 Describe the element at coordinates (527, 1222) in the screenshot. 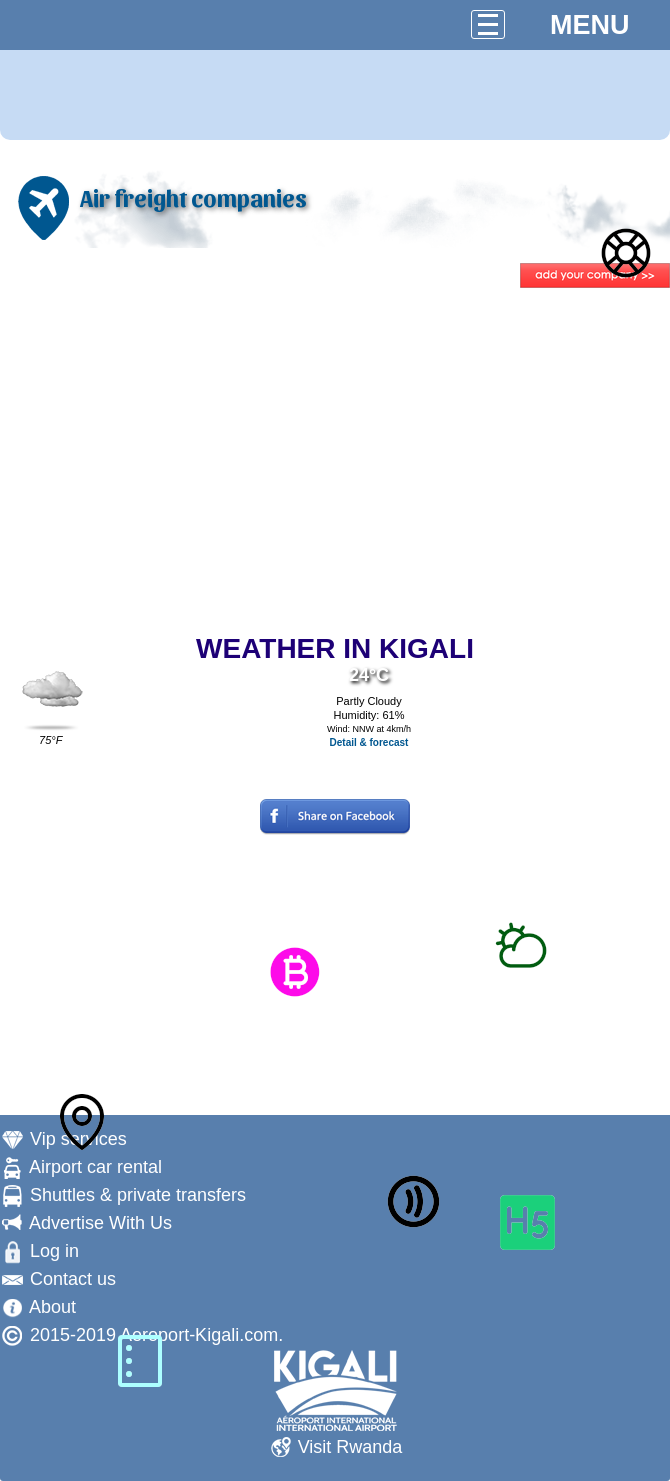

I see `format text as heading level 5` at that location.